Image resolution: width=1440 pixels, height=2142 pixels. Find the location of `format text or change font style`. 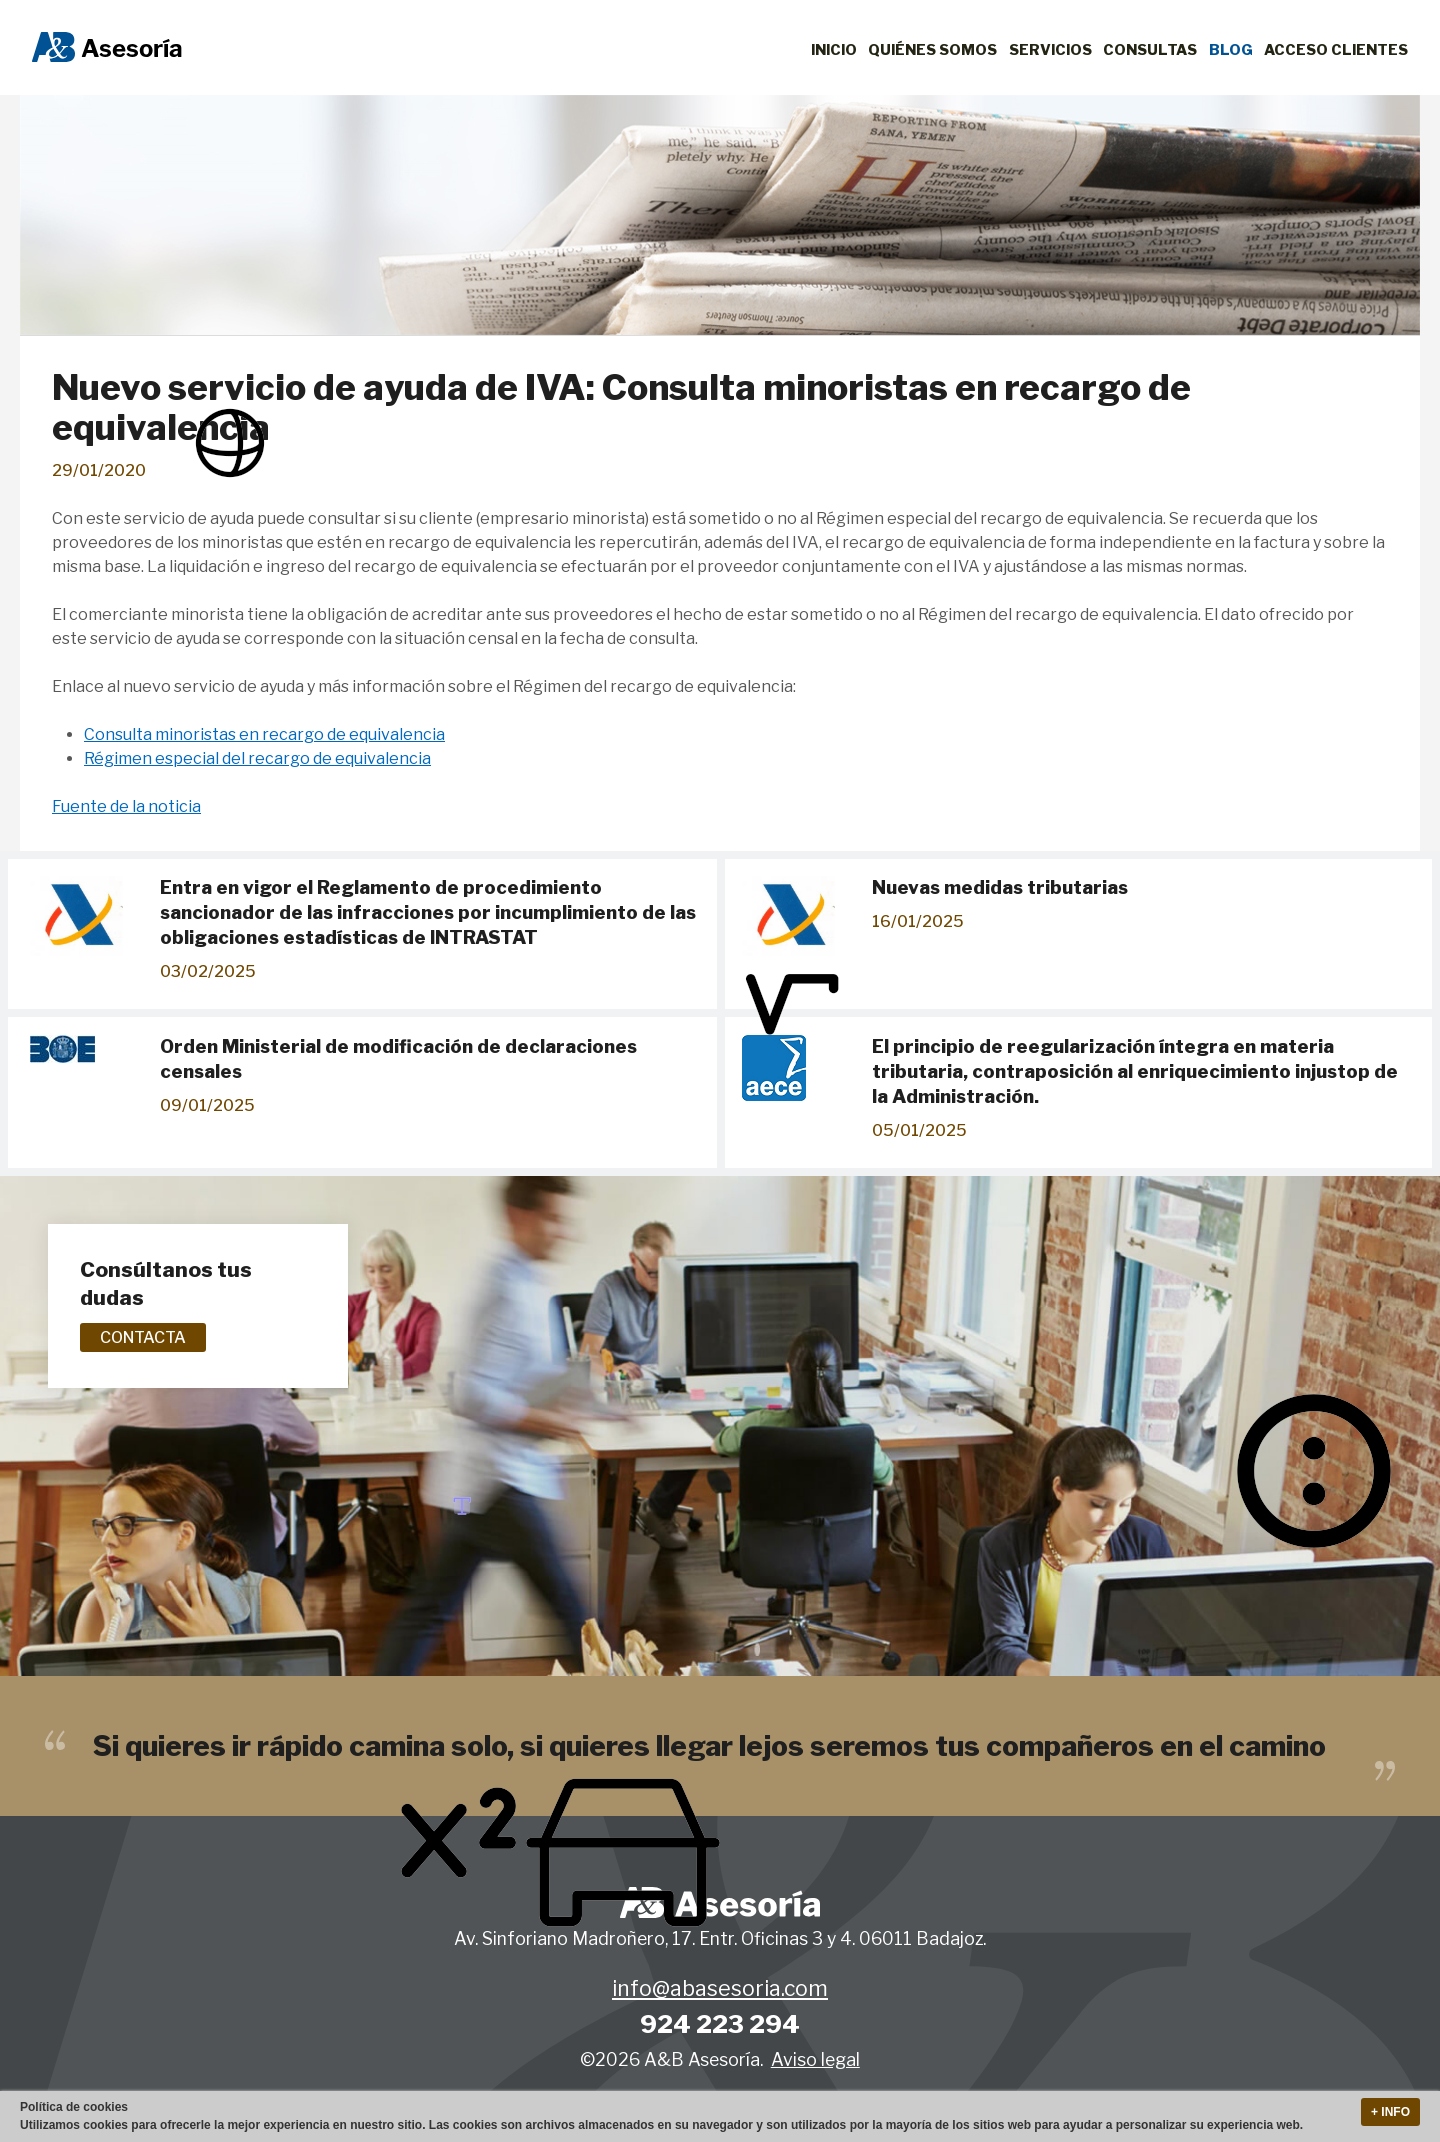

format text or change font style is located at coordinates (462, 1506).